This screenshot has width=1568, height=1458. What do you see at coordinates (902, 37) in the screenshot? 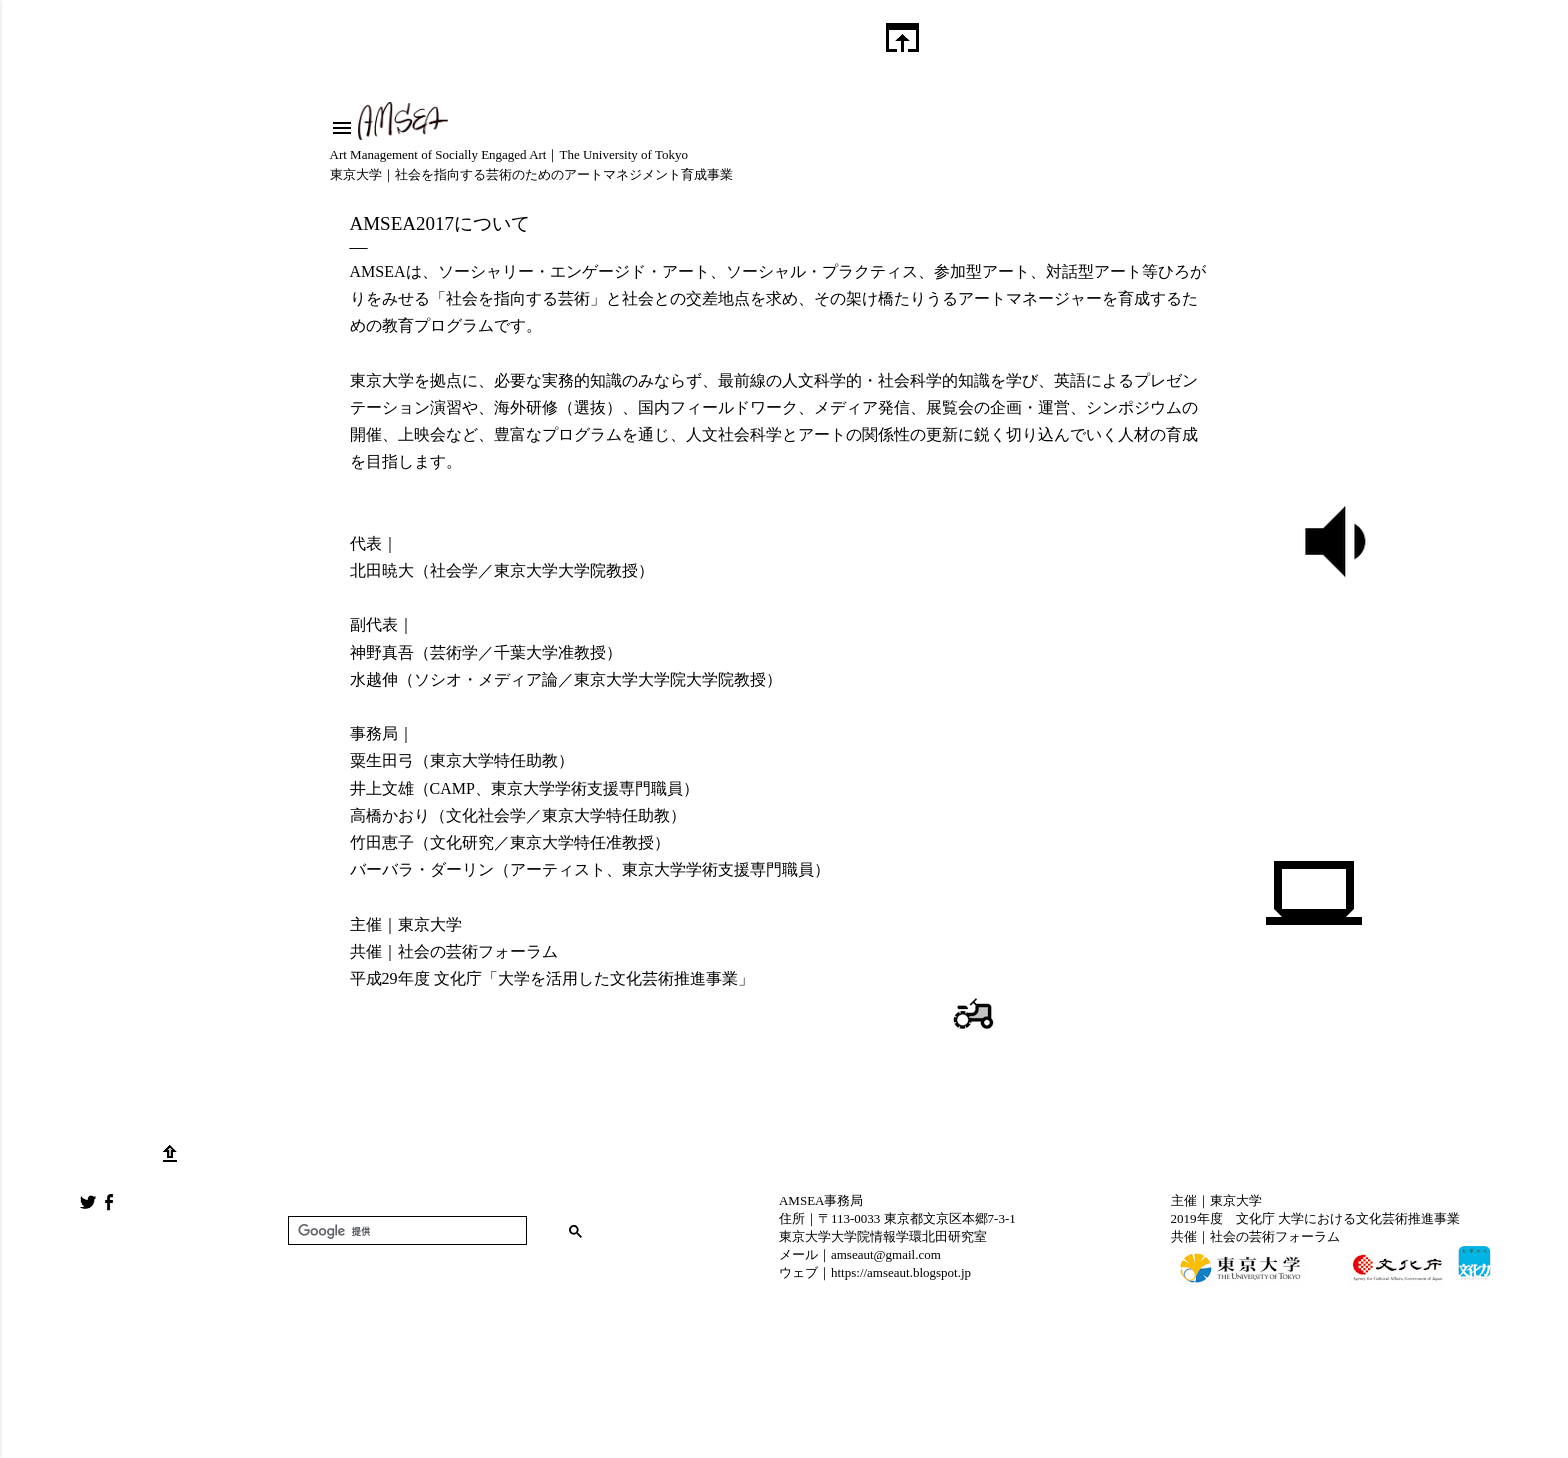
I see `open link in browser` at bounding box center [902, 37].